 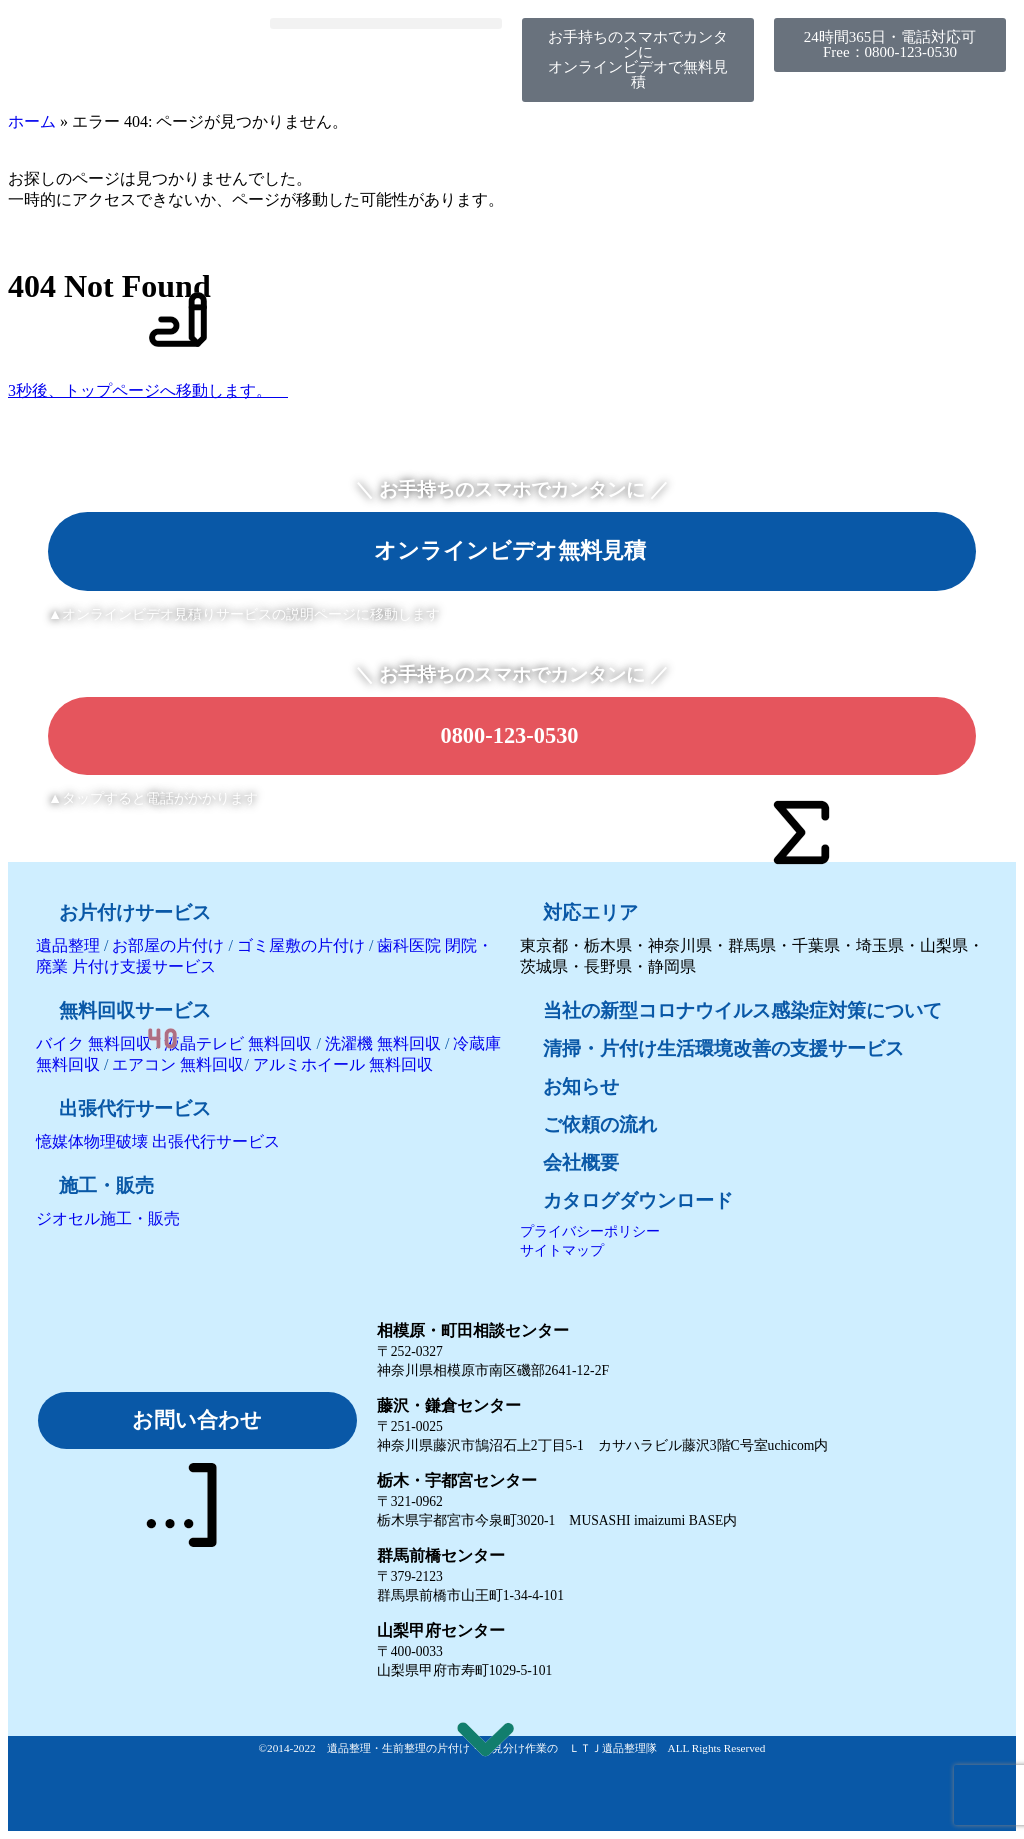 What do you see at coordinates (179, 322) in the screenshot?
I see `compose or write new content` at bounding box center [179, 322].